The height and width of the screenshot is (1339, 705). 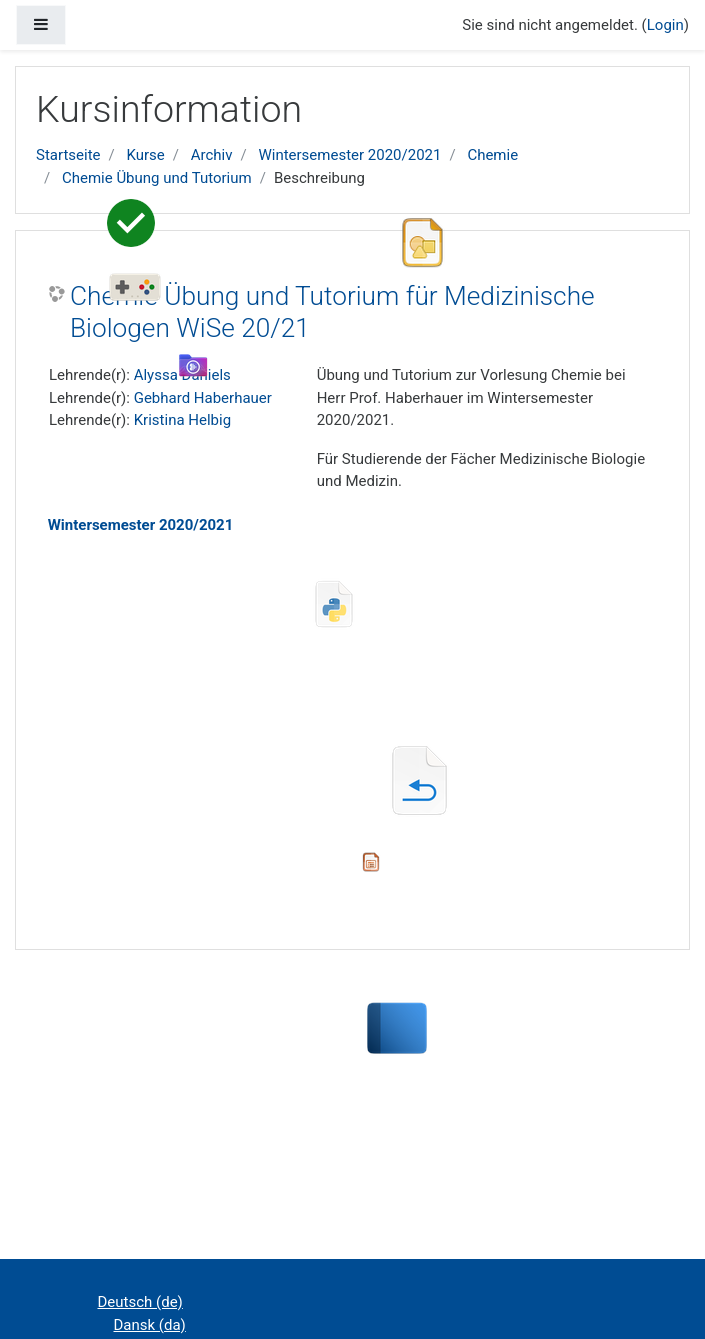 What do you see at coordinates (397, 1026) in the screenshot?
I see `access the desktop folder` at bounding box center [397, 1026].